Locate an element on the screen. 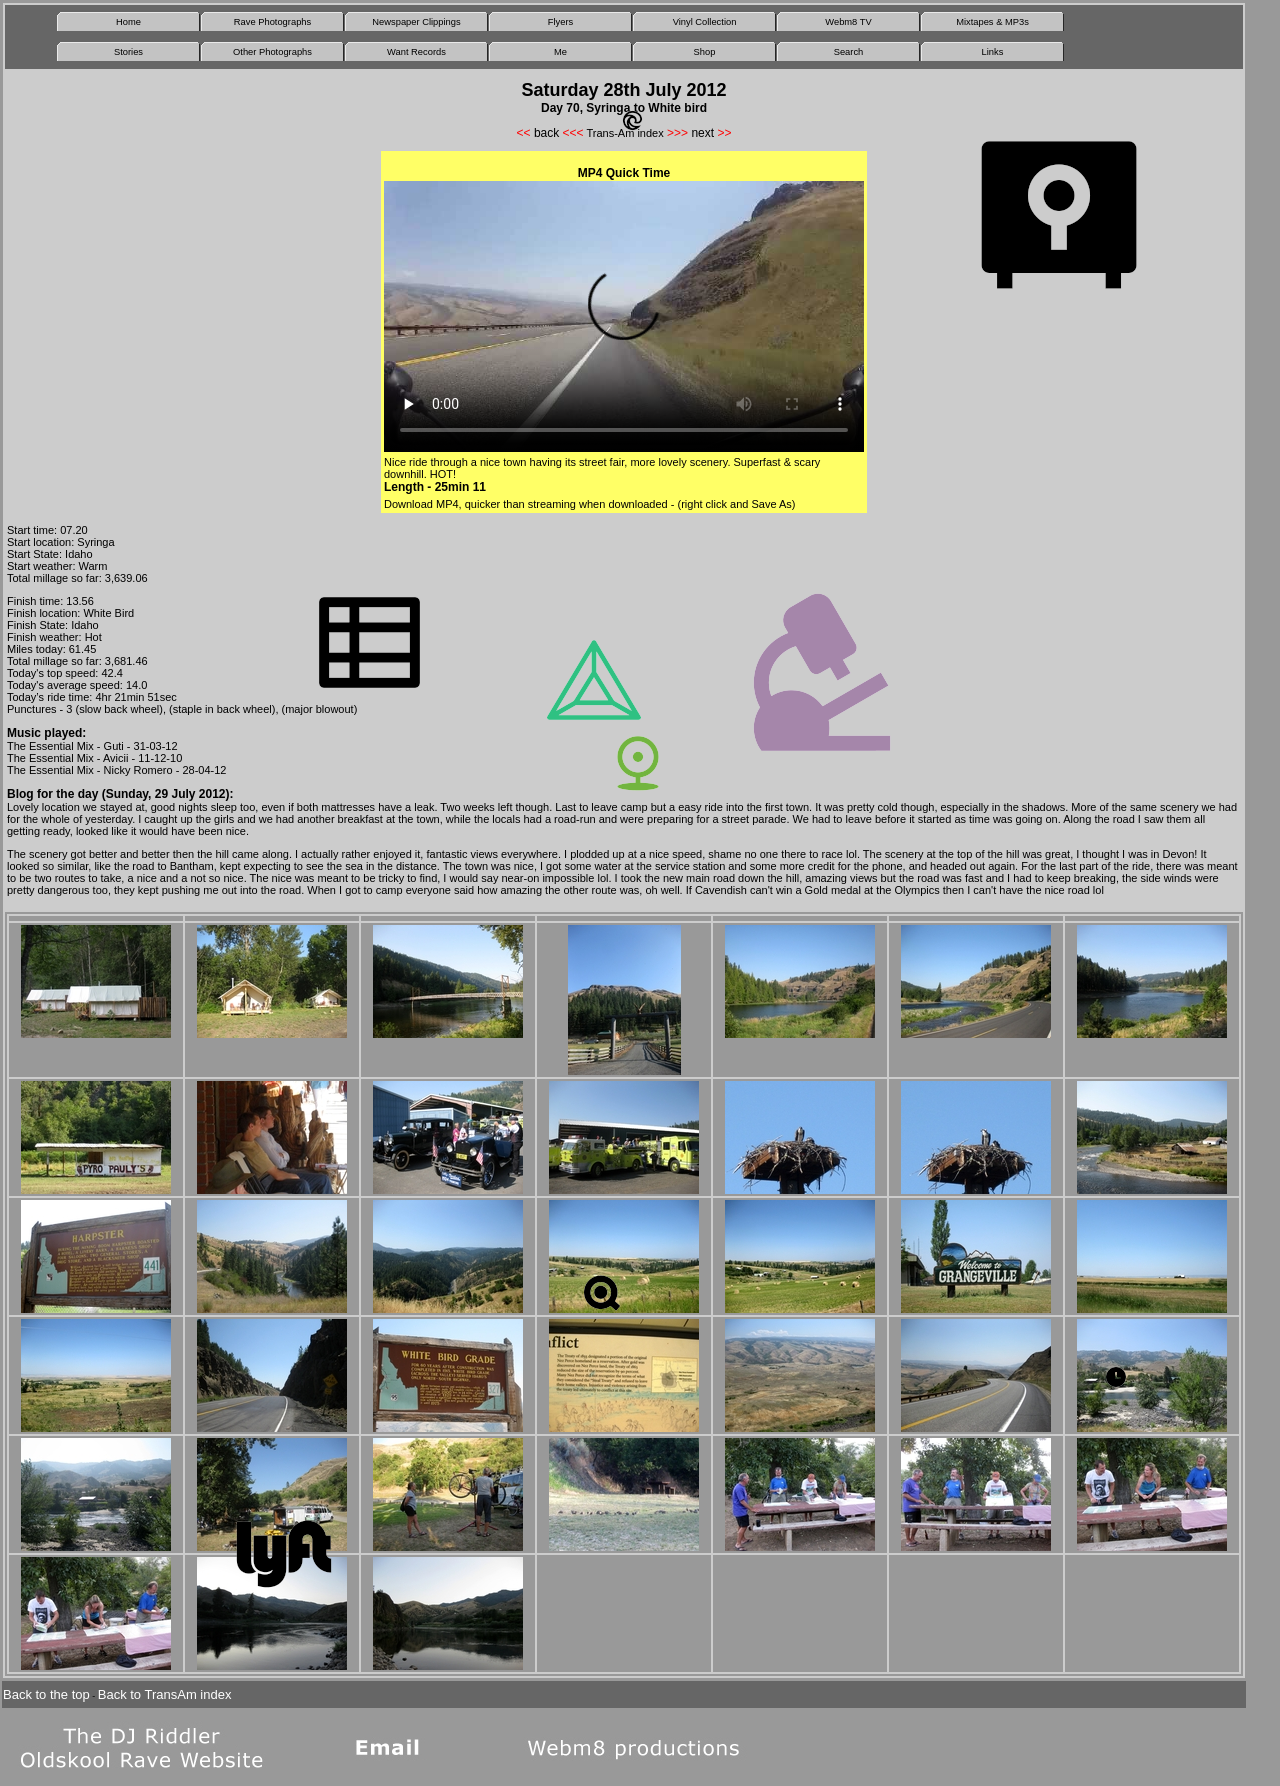 This screenshot has width=1280, height=1786. switch to table view is located at coordinates (369, 642).